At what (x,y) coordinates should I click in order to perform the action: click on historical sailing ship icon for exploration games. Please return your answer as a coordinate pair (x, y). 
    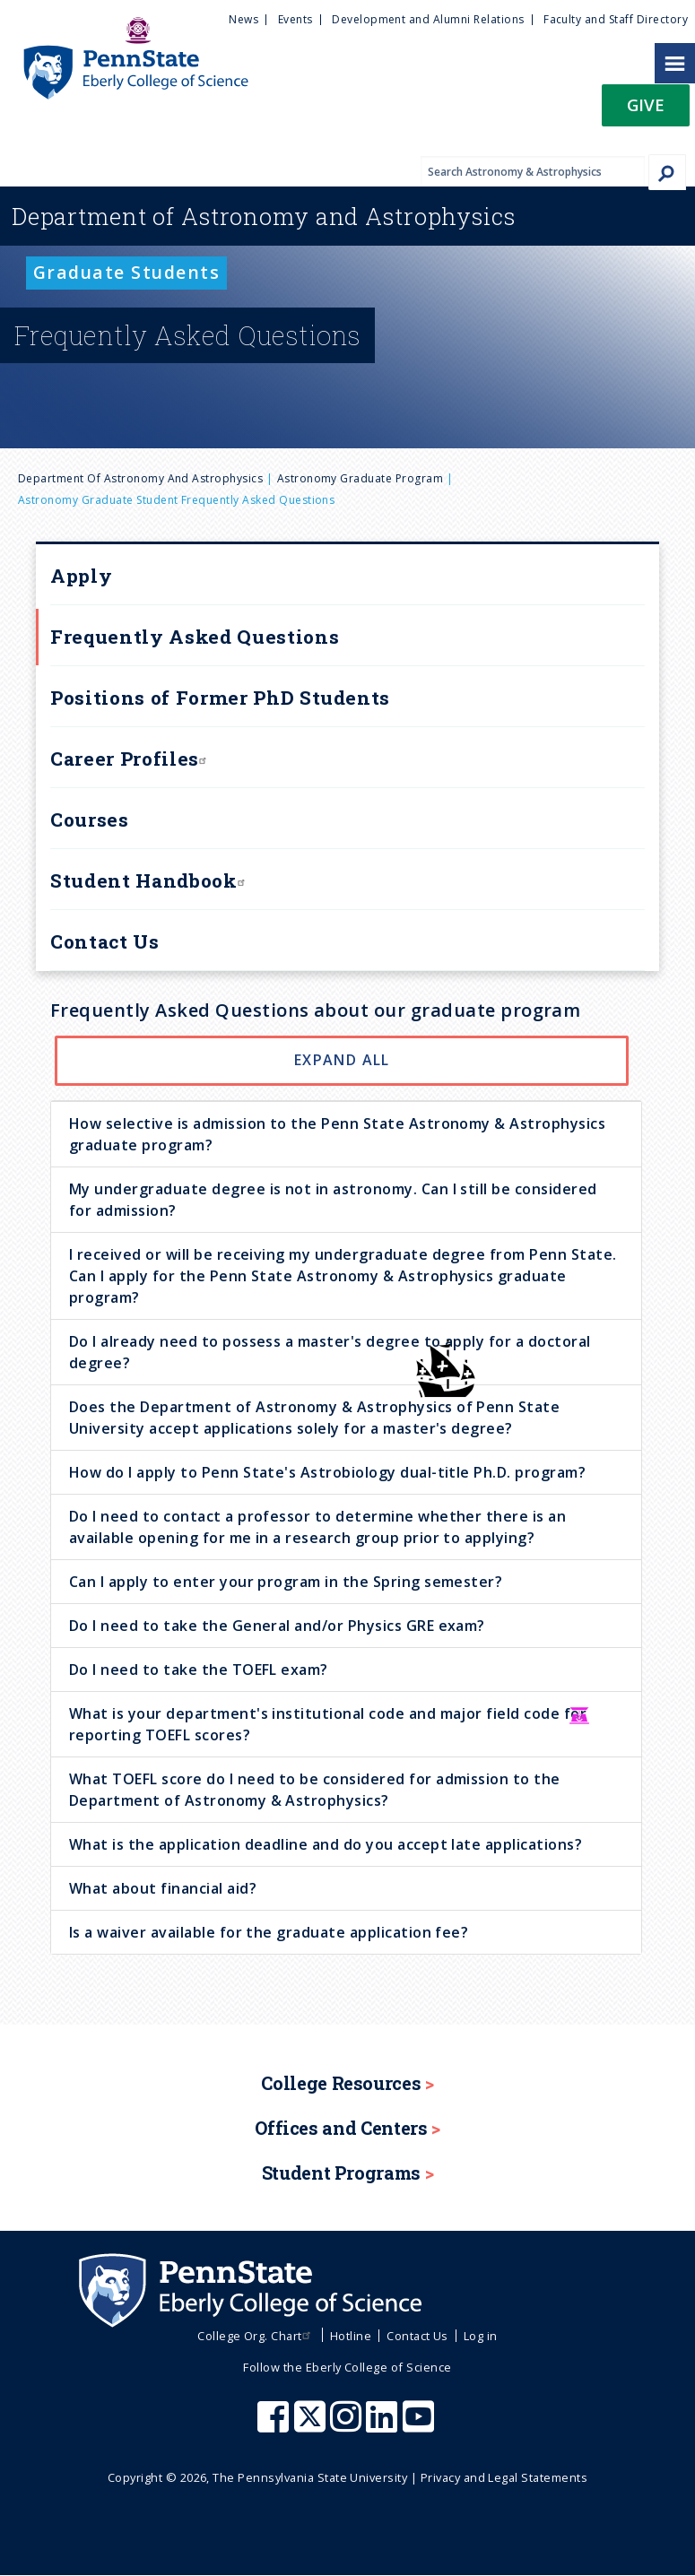
    Looking at the image, I should click on (446, 1367).